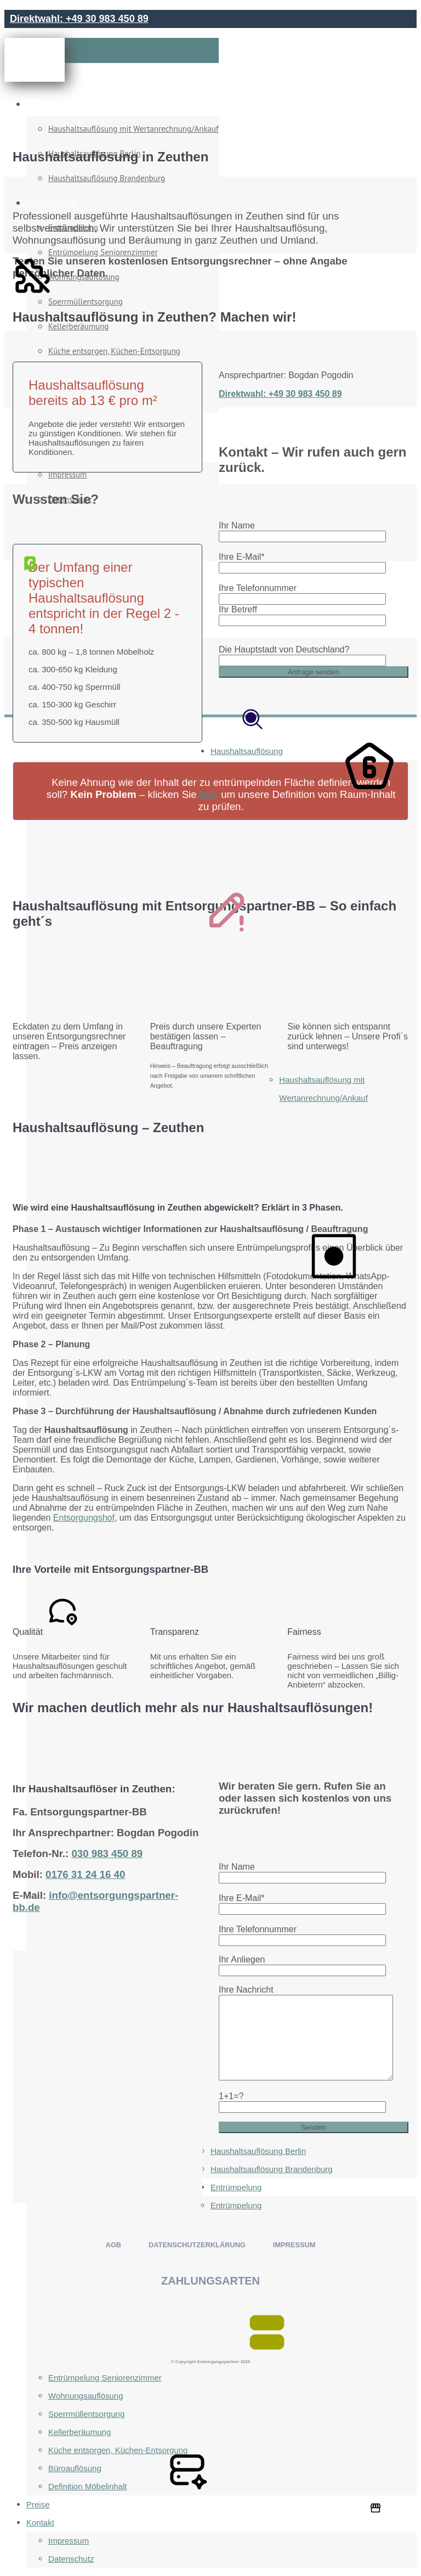 This screenshot has width=421, height=2576. I want to click on pin a conversation to a location, so click(62, 1611).